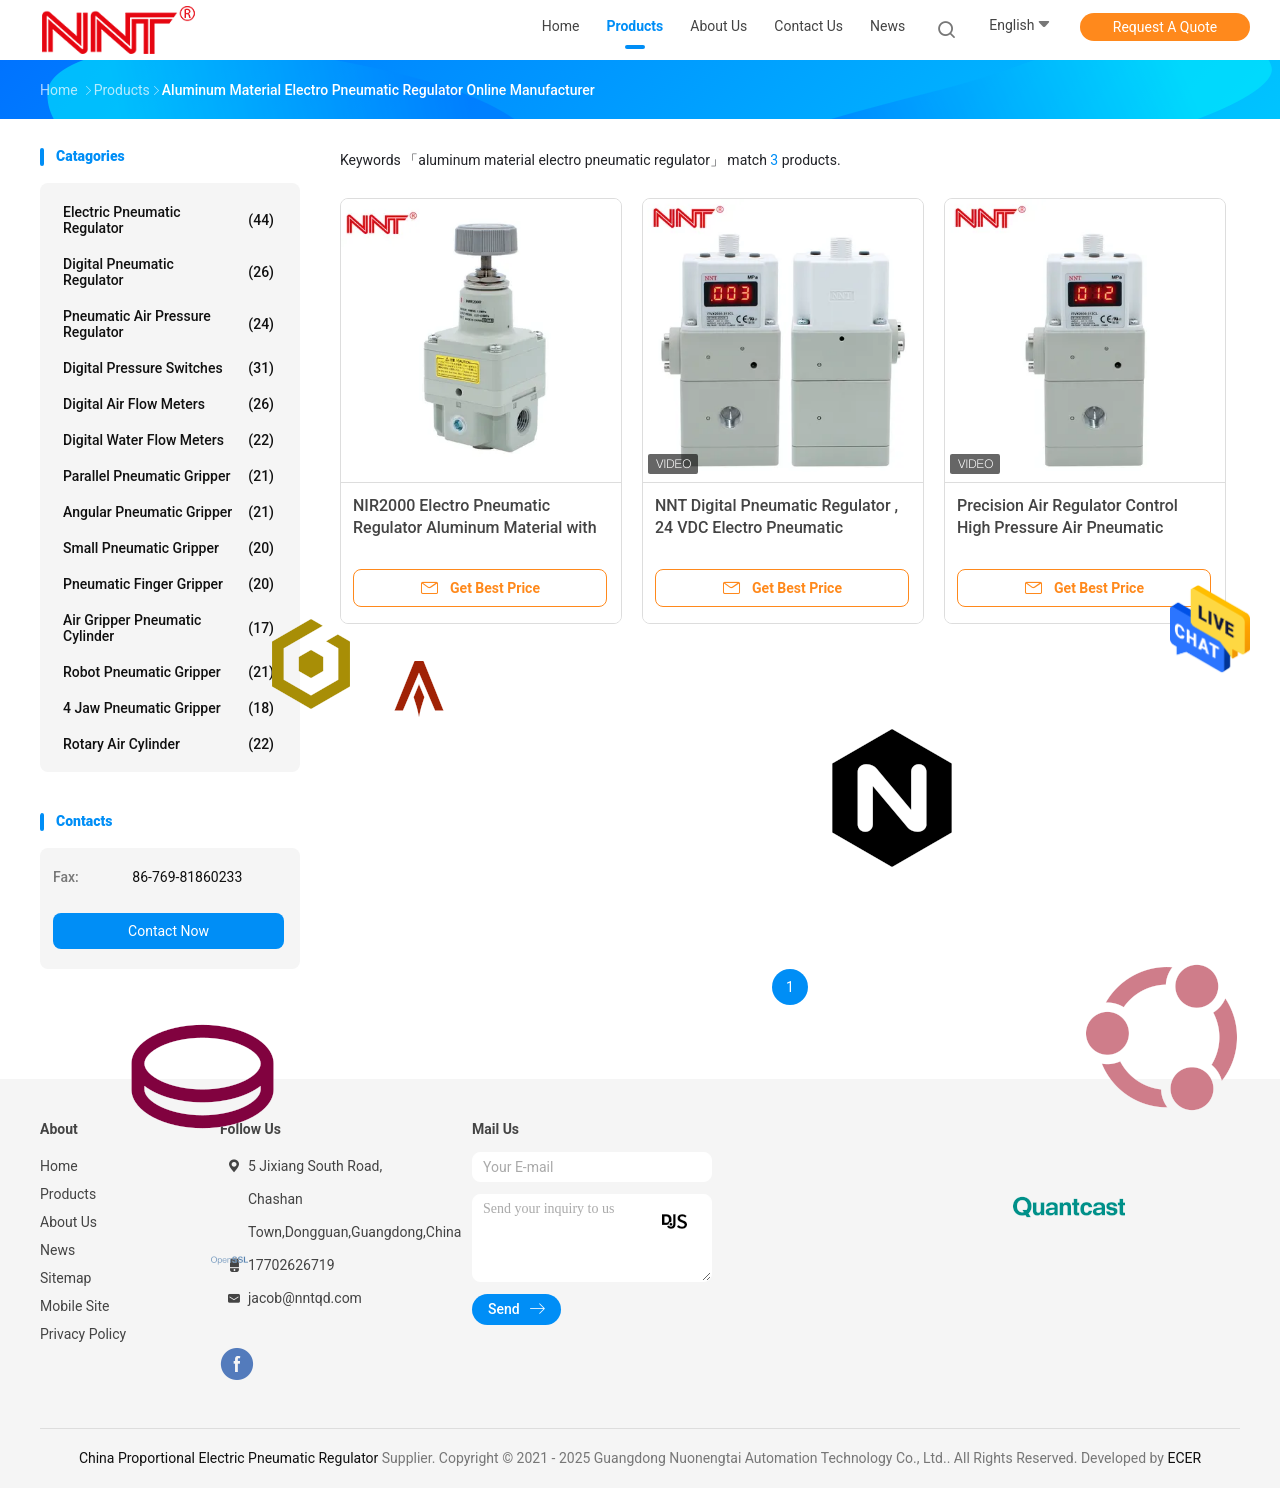 The height and width of the screenshot is (1488, 1280). What do you see at coordinates (229, 1260) in the screenshot?
I see `OpenSSL cryptography library logo` at bounding box center [229, 1260].